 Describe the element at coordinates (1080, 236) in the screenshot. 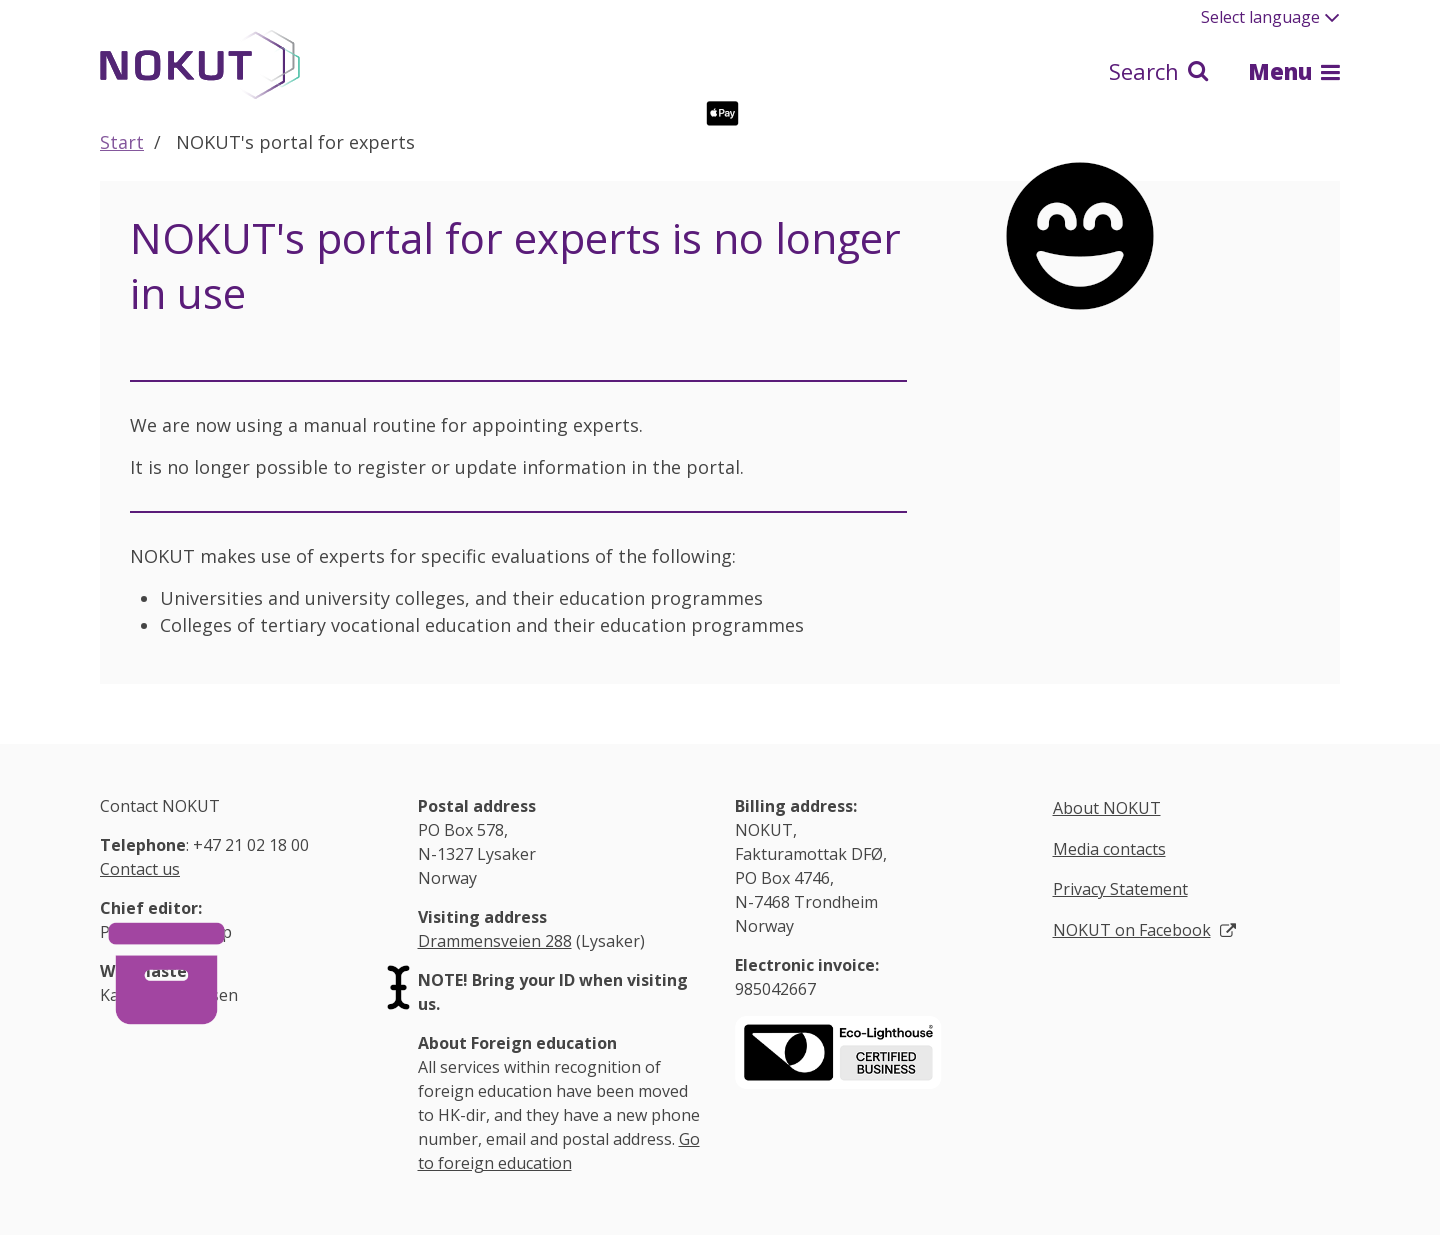

I see `add a happy reaction or emoji` at that location.